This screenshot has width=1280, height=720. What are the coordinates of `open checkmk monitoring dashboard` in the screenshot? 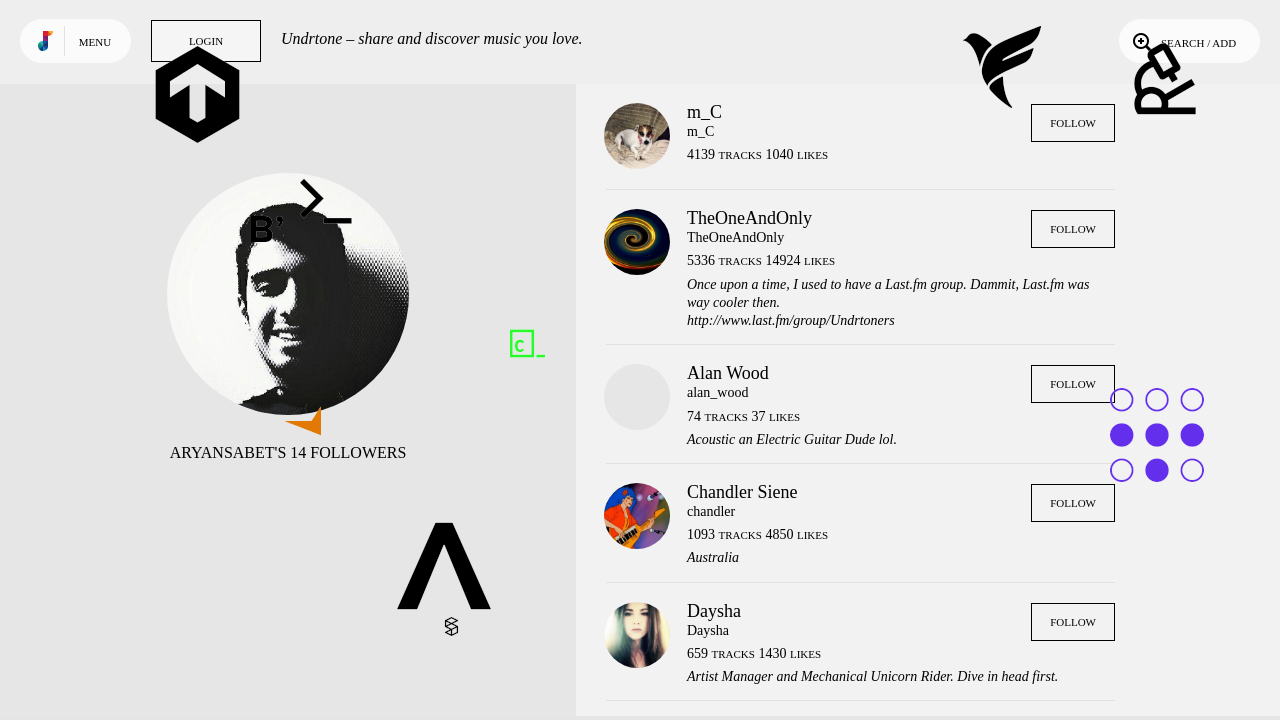 It's located at (197, 94).